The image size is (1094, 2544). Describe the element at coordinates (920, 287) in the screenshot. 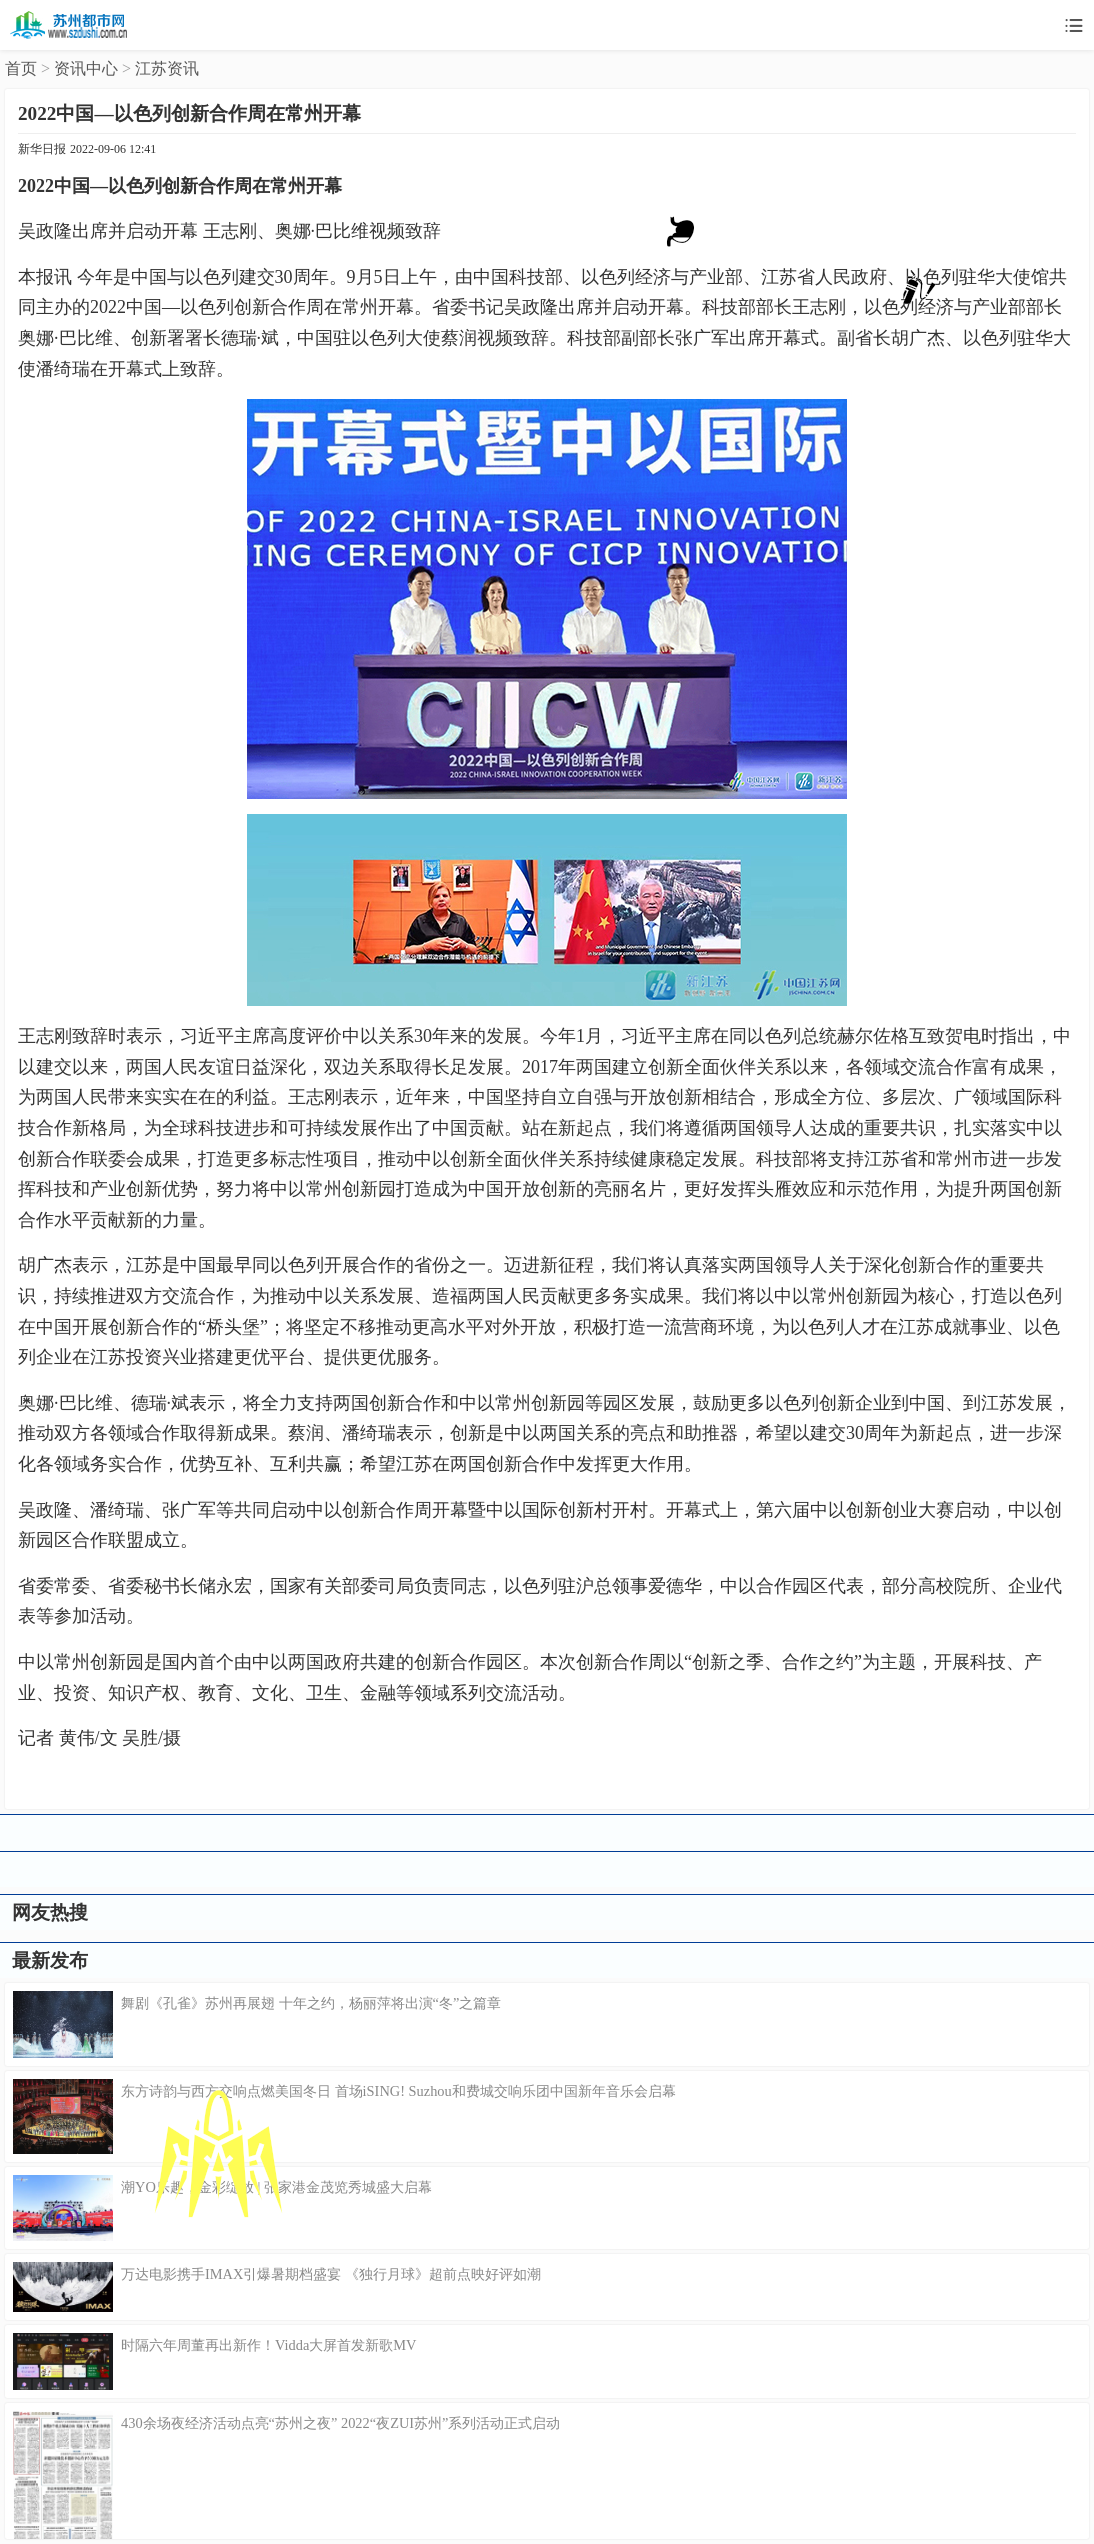

I see `access fire safety equipment or information` at that location.